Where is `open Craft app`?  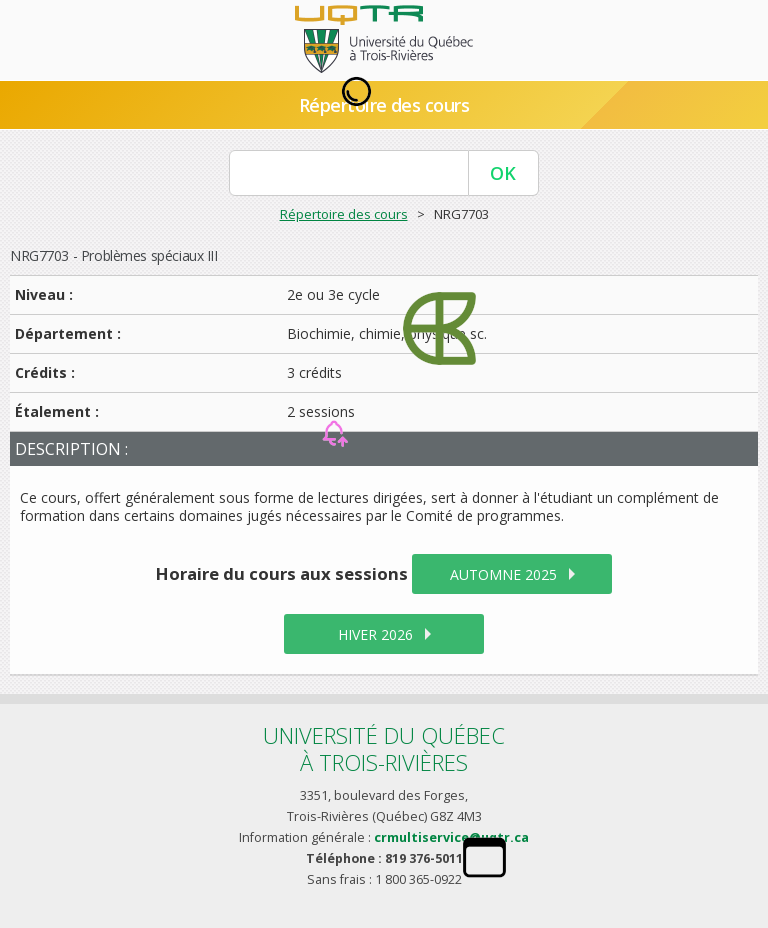 open Craft app is located at coordinates (439, 328).